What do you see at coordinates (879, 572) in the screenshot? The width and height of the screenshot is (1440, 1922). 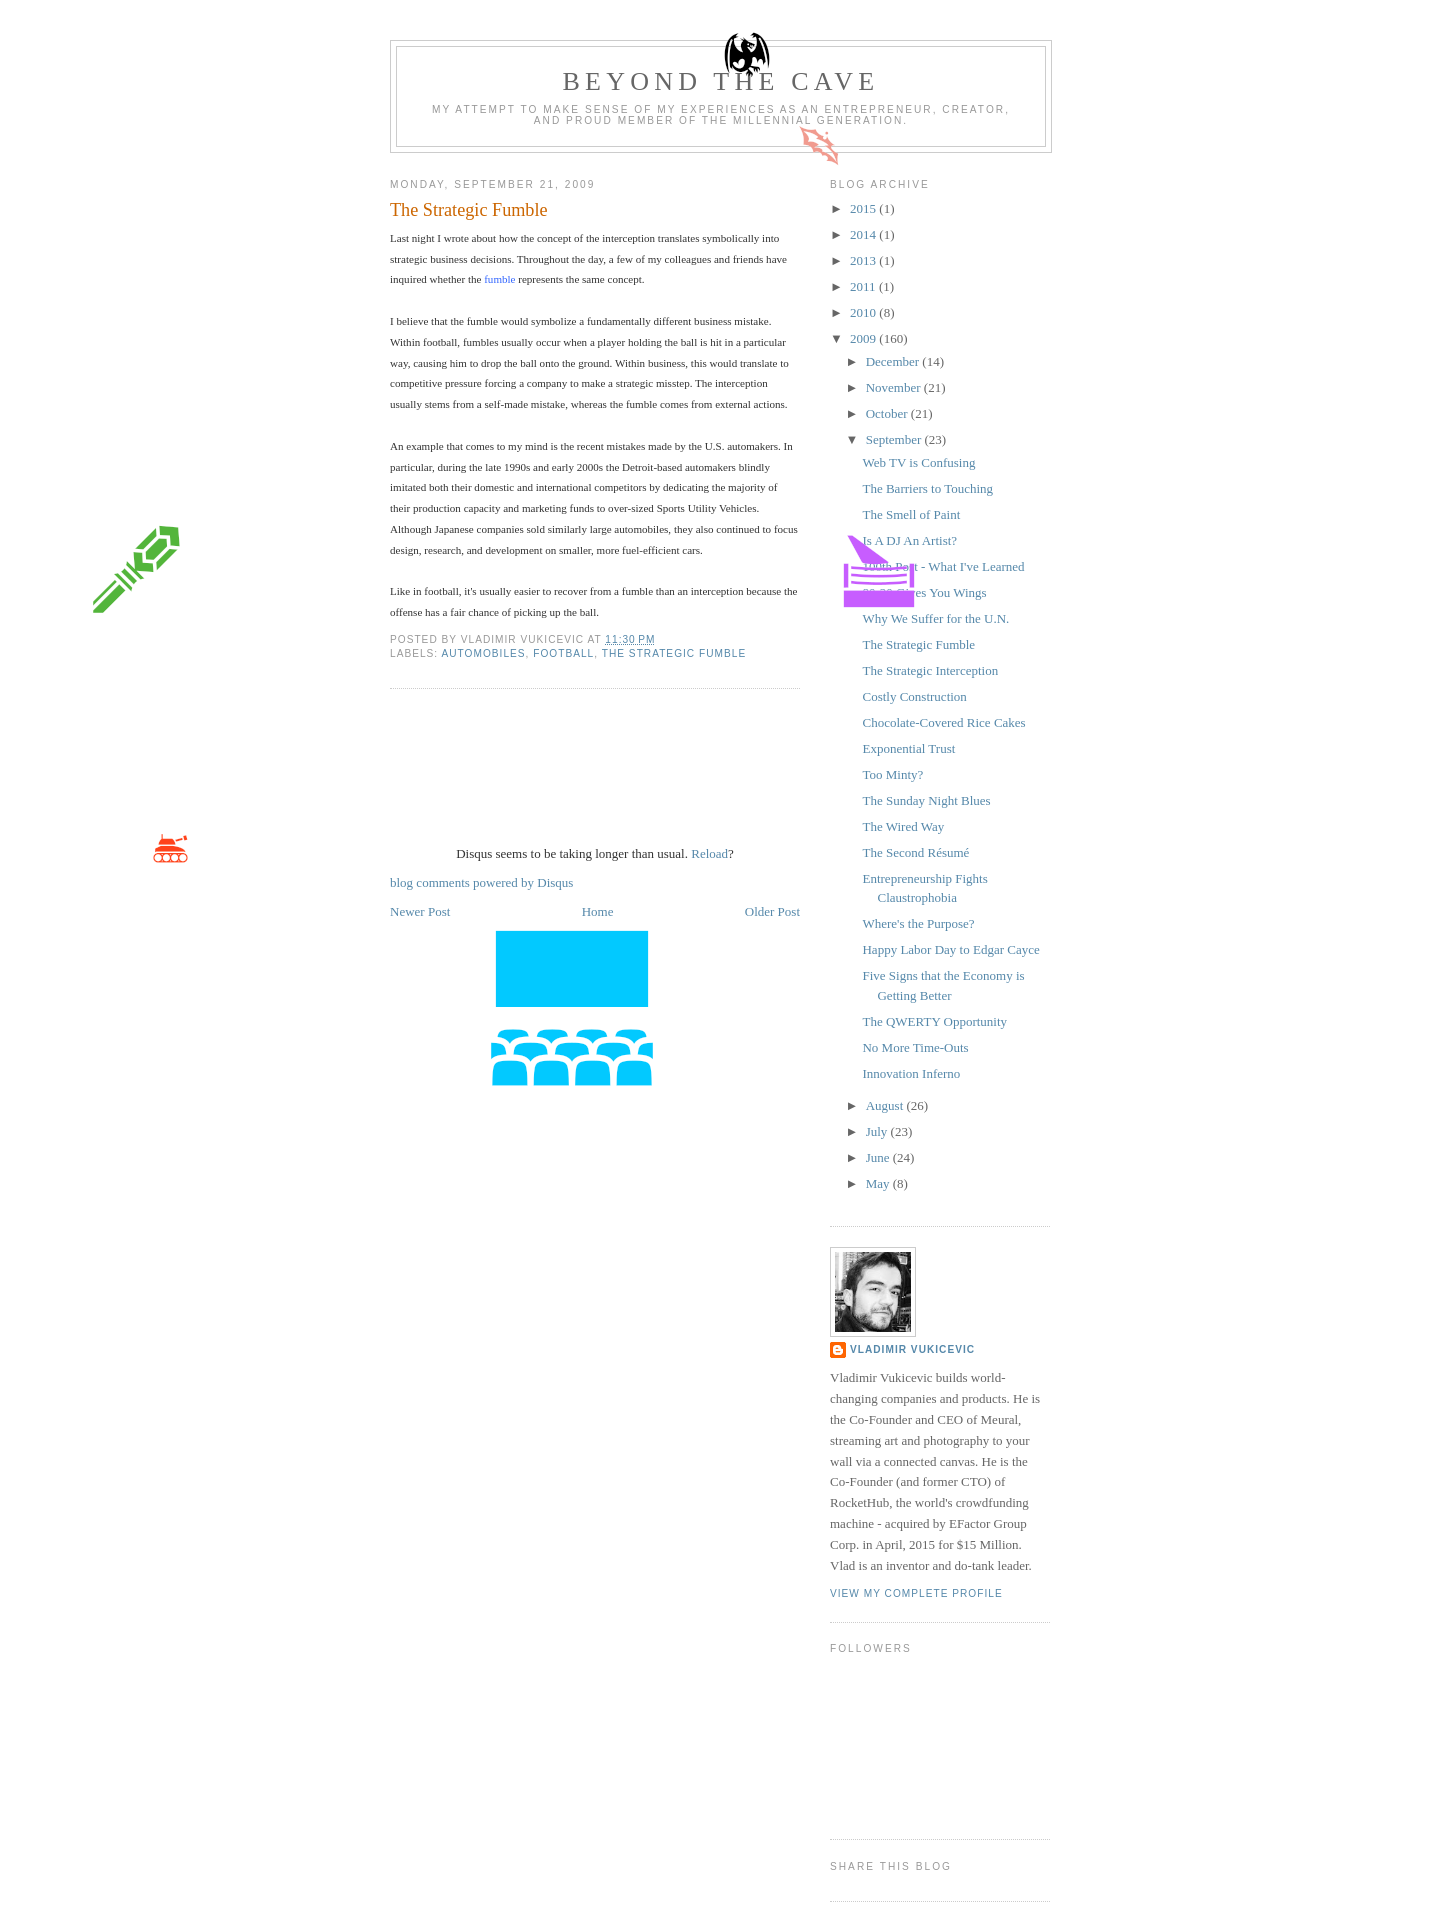 I see `access boxing or fighting game mode` at bounding box center [879, 572].